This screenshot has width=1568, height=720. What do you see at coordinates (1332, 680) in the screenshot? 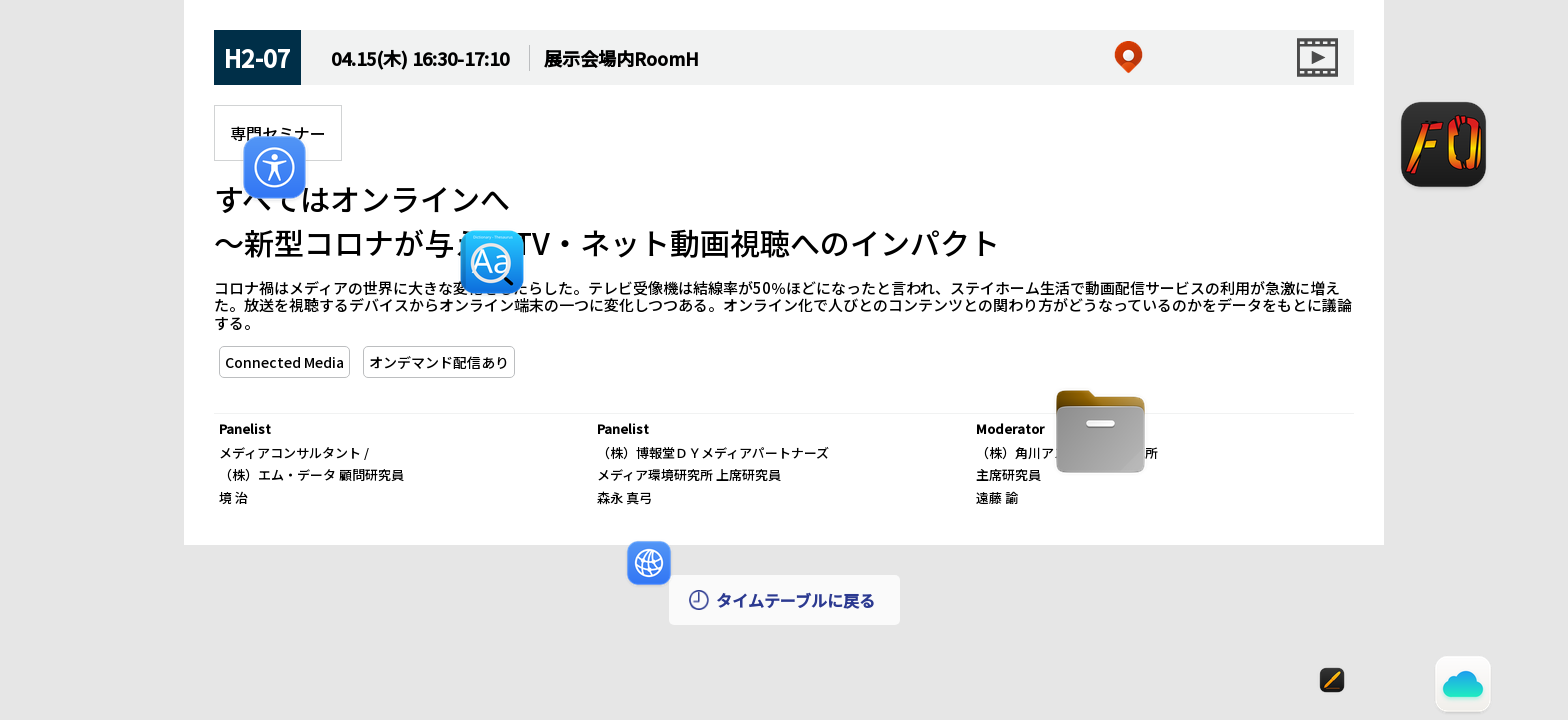
I see `open pages document editor` at bounding box center [1332, 680].